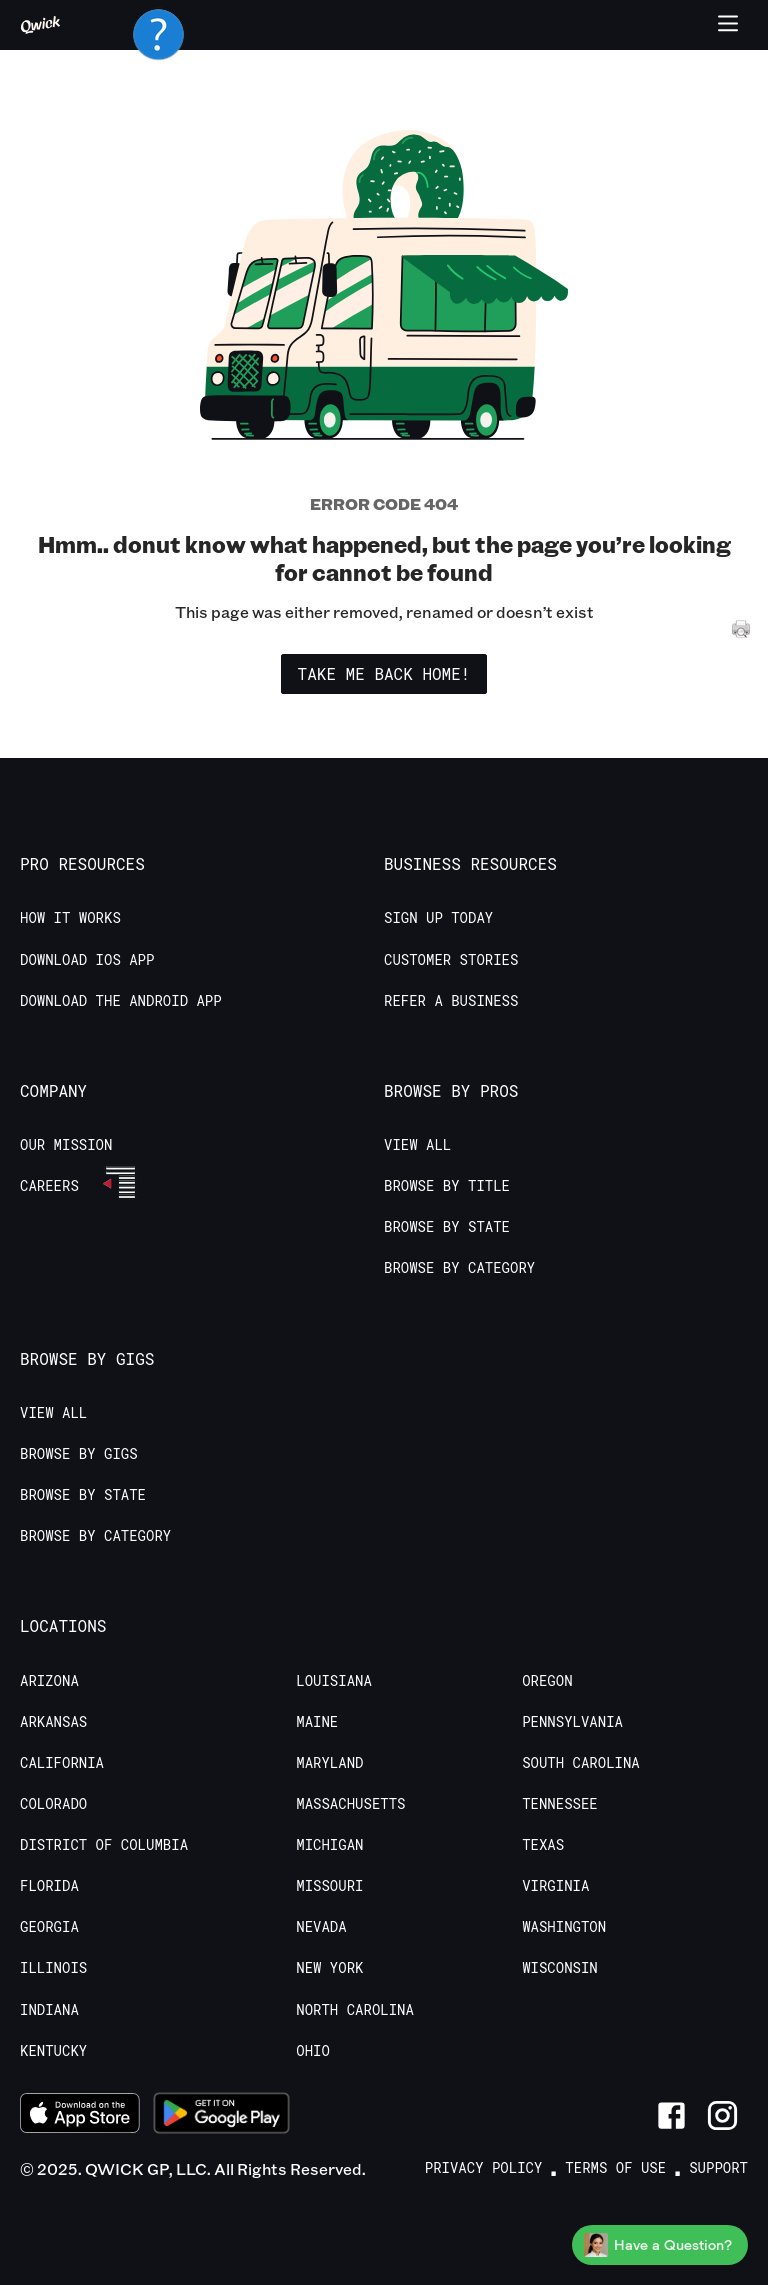  I want to click on preview document before printing, so click(741, 629).